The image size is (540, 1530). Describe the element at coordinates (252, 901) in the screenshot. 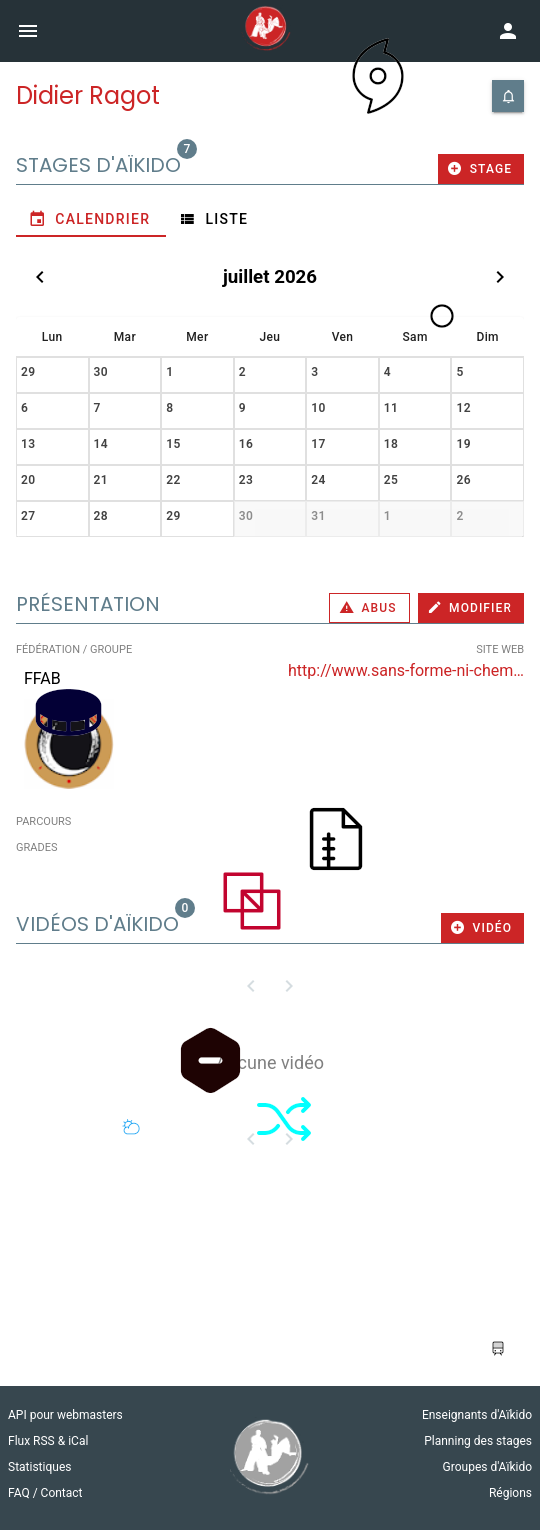

I see `merge or intersect selected layers` at that location.